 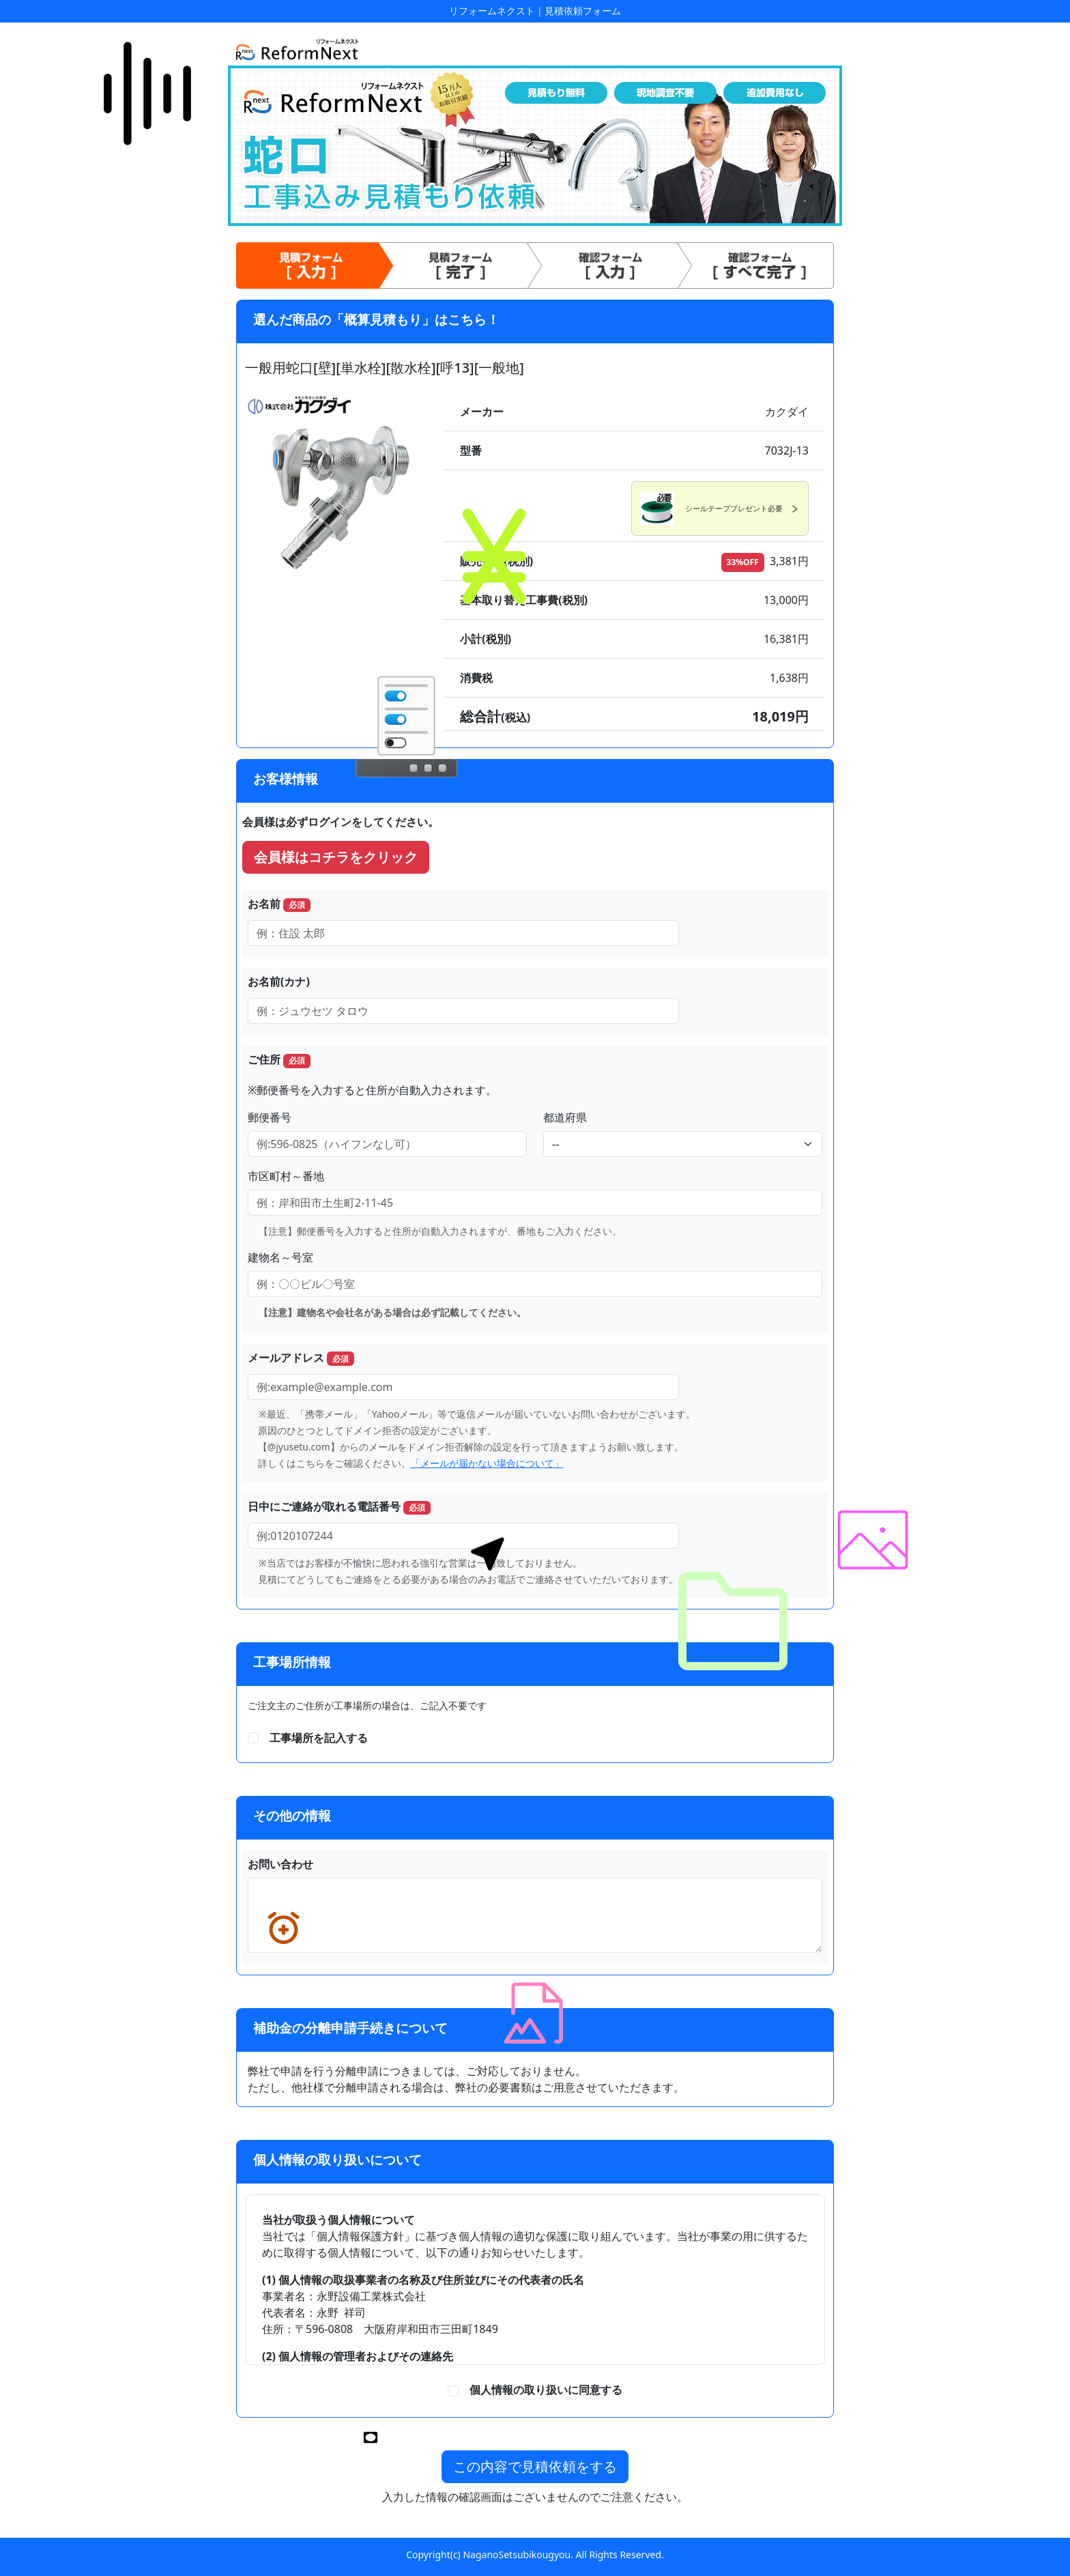 What do you see at coordinates (537, 2013) in the screenshot?
I see `view image file` at bounding box center [537, 2013].